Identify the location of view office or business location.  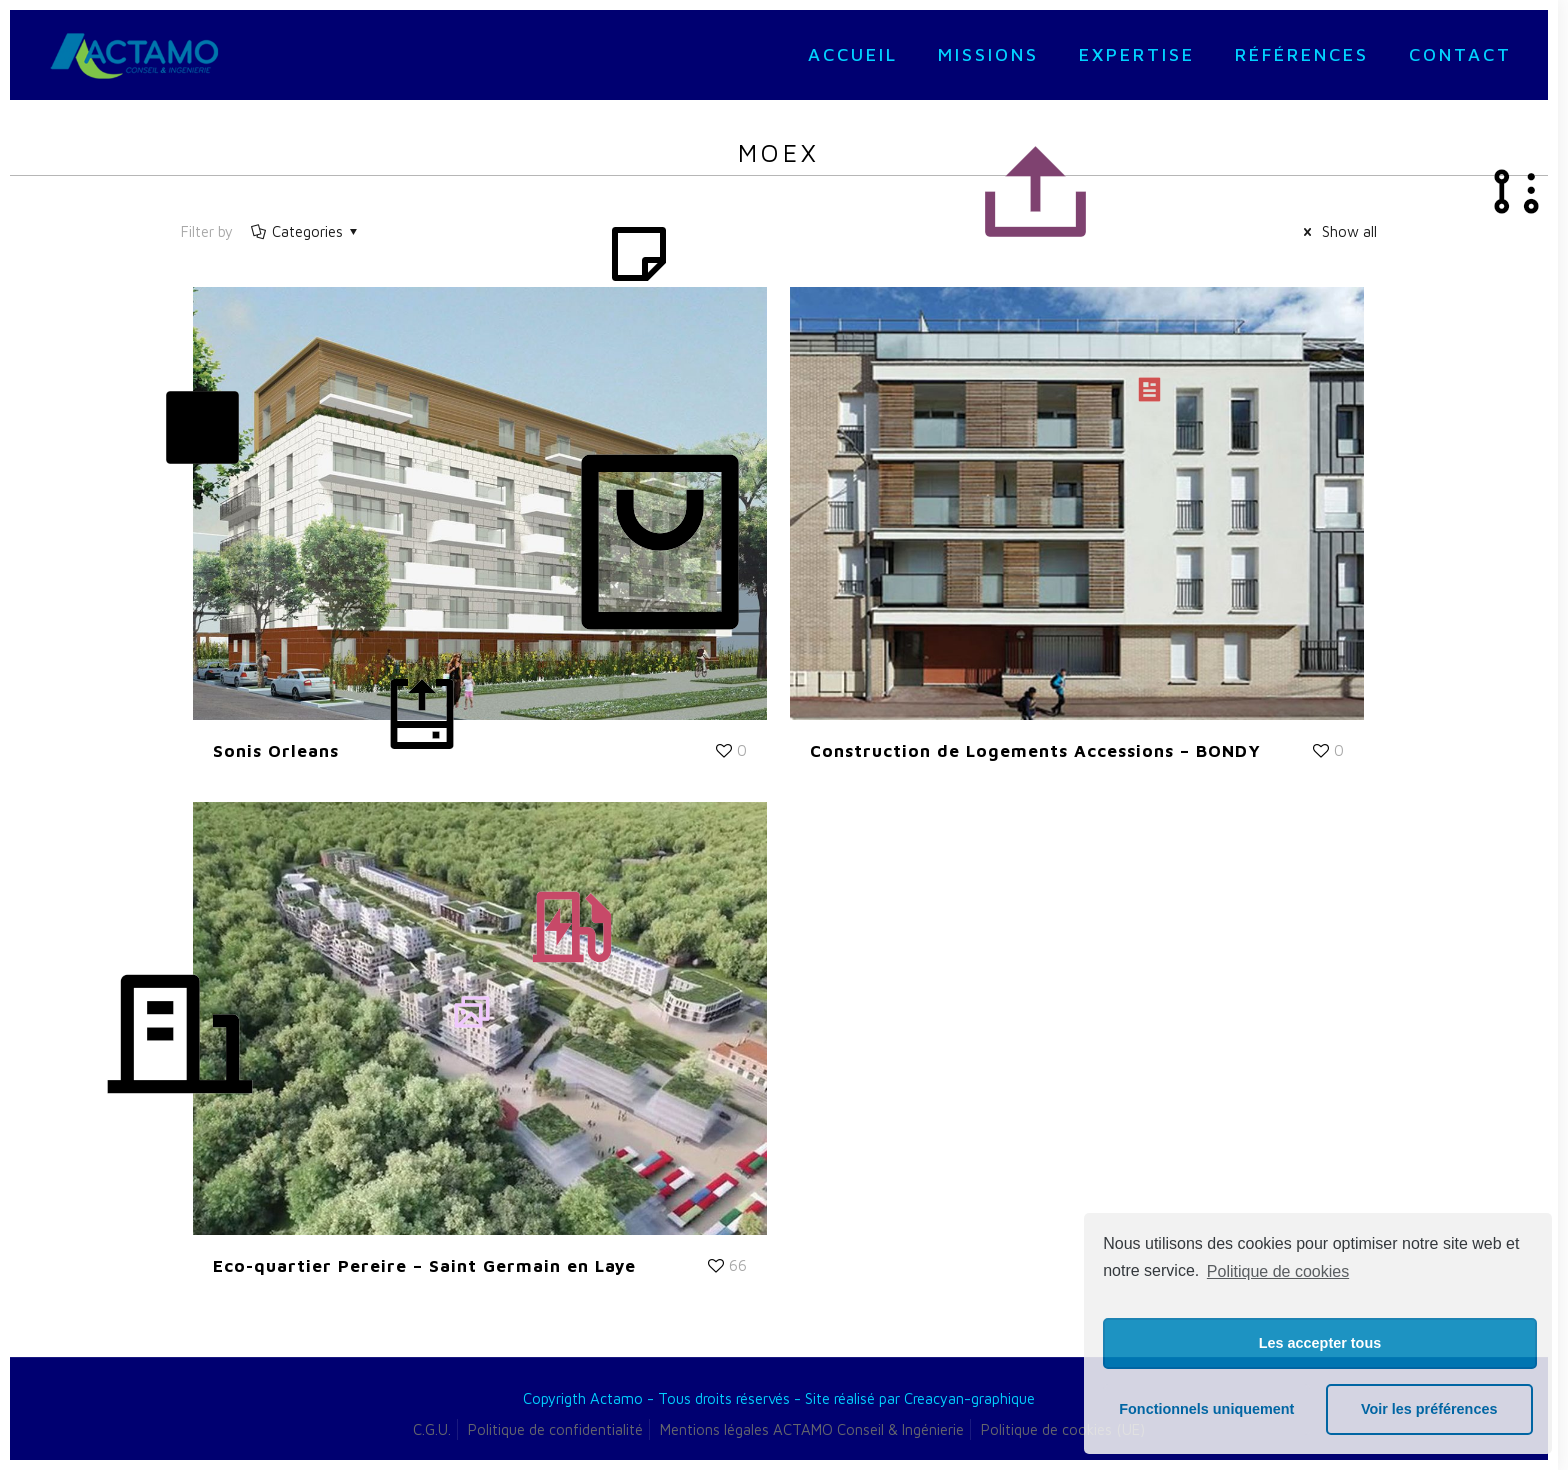
(180, 1034).